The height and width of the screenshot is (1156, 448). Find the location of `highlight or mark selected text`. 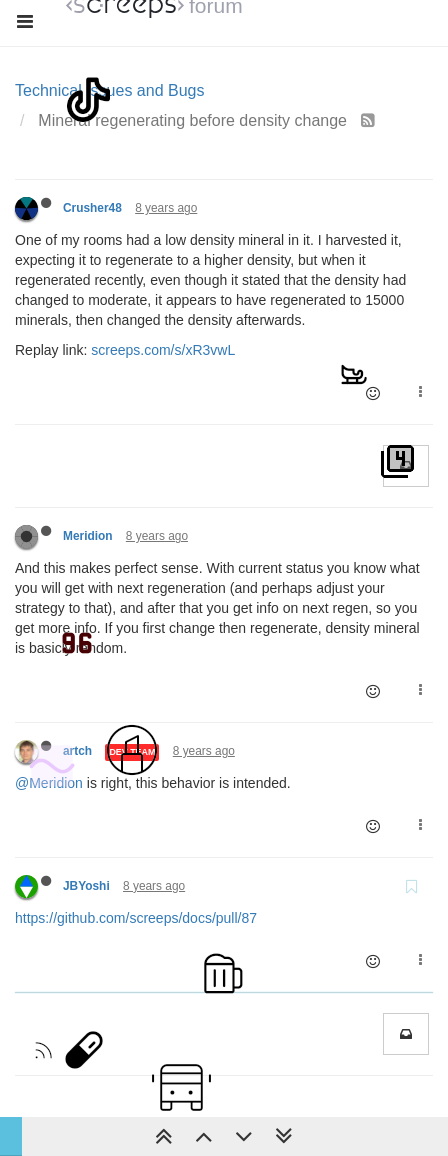

highlight or mark selected text is located at coordinates (132, 750).